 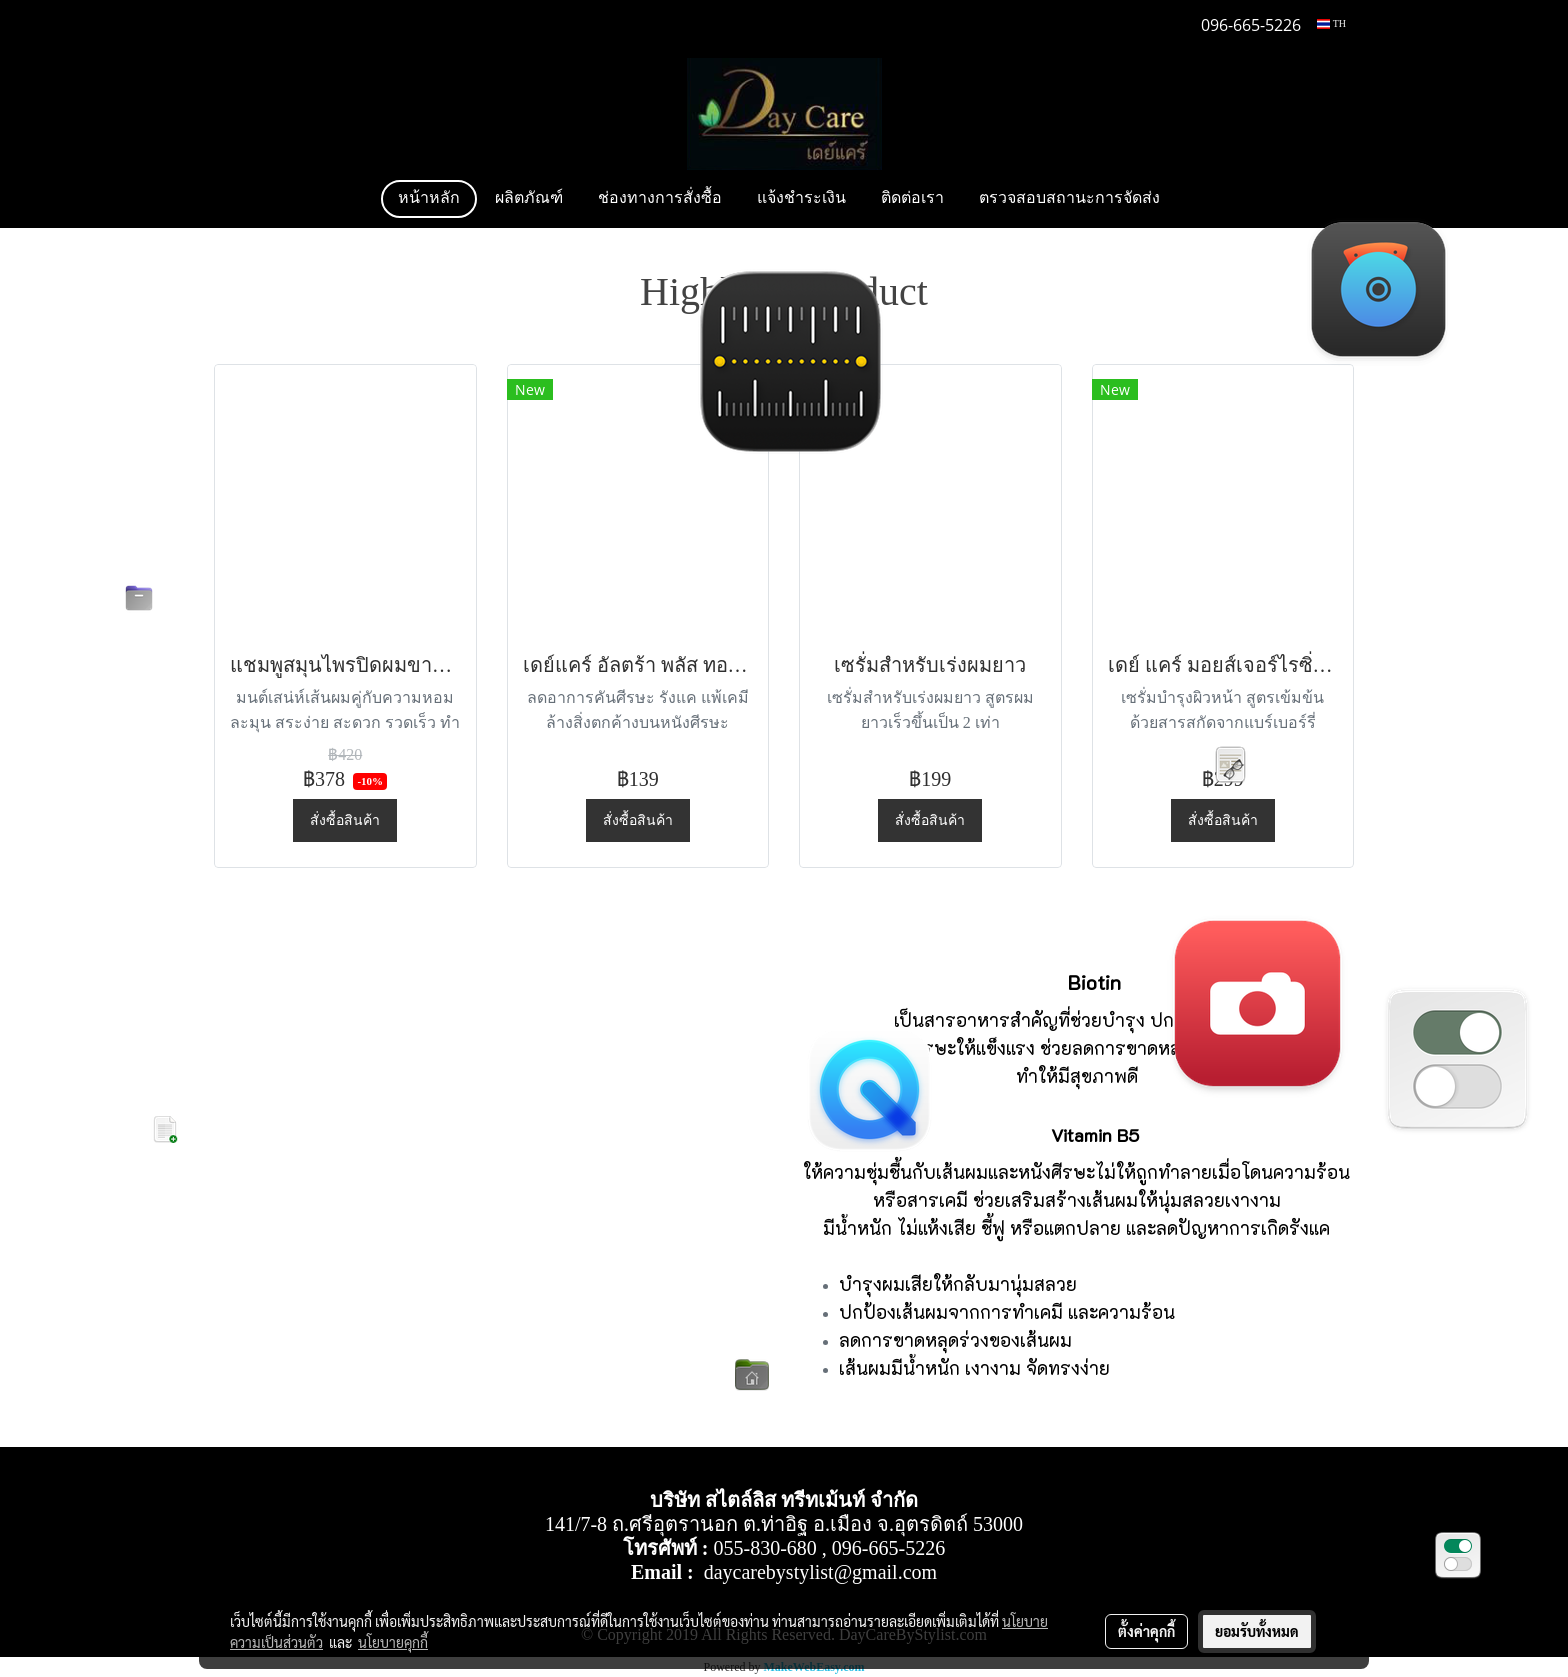 I want to click on open SMPlayer media player, so click(x=869, y=1089).